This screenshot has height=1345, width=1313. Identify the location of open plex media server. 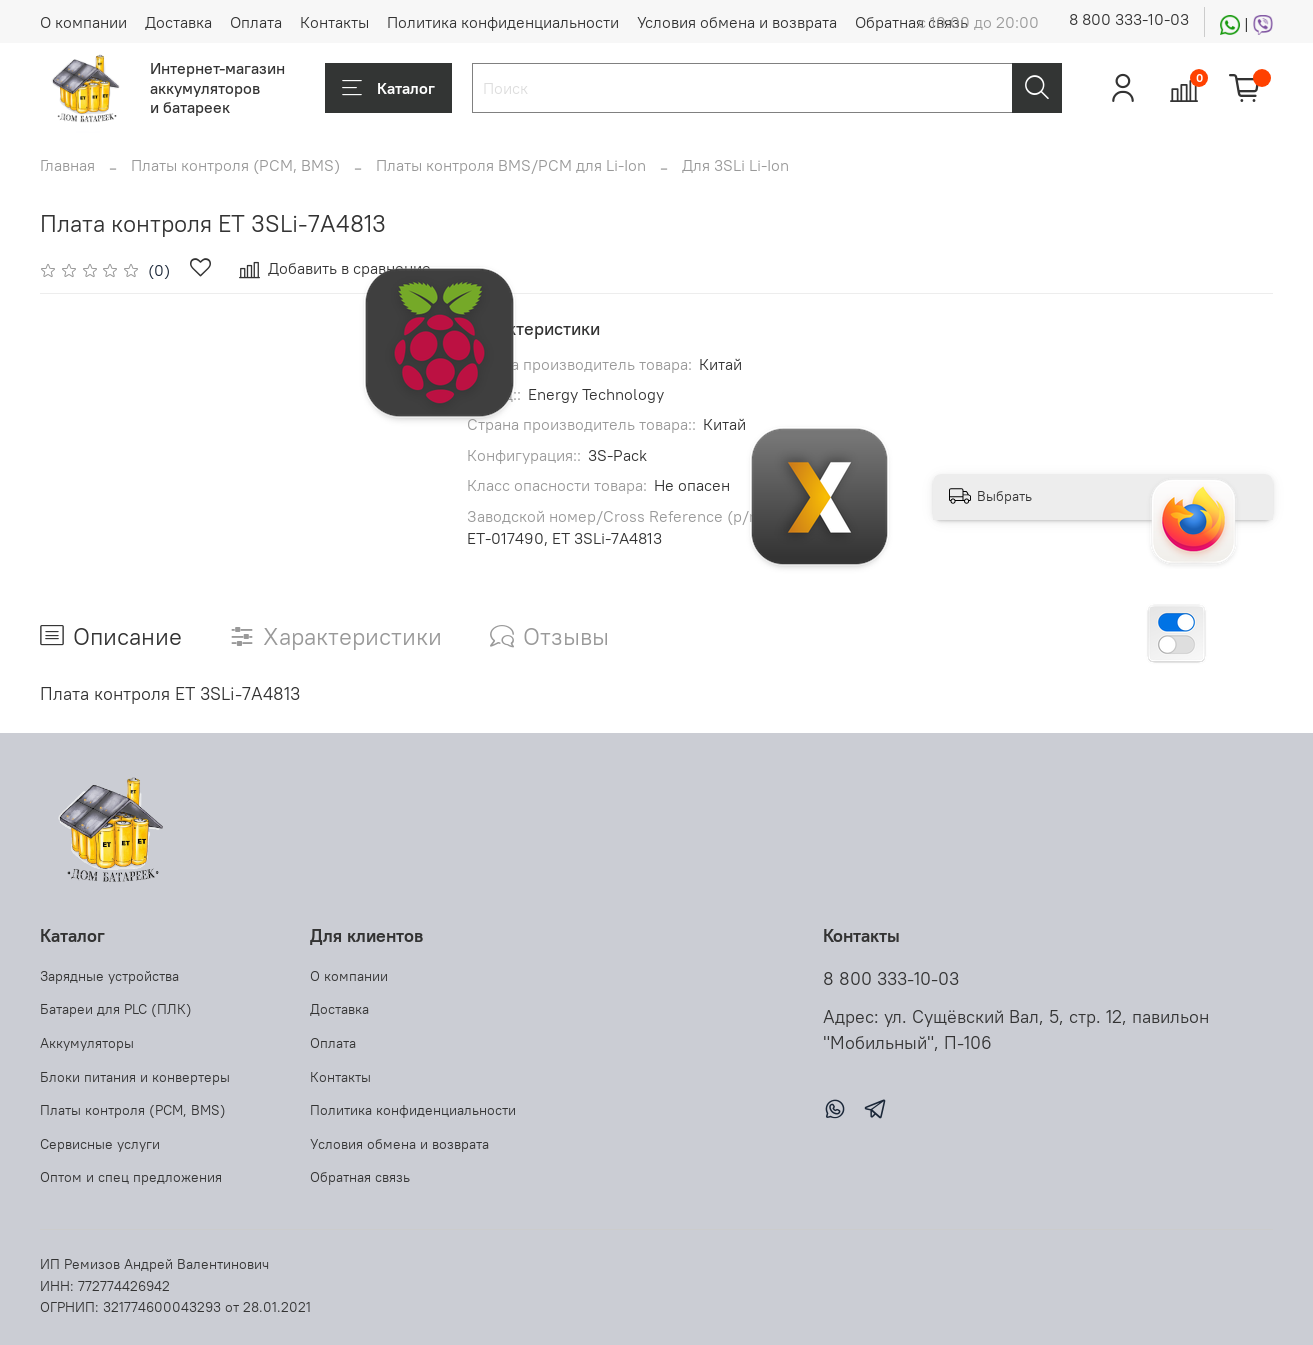
(819, 496).